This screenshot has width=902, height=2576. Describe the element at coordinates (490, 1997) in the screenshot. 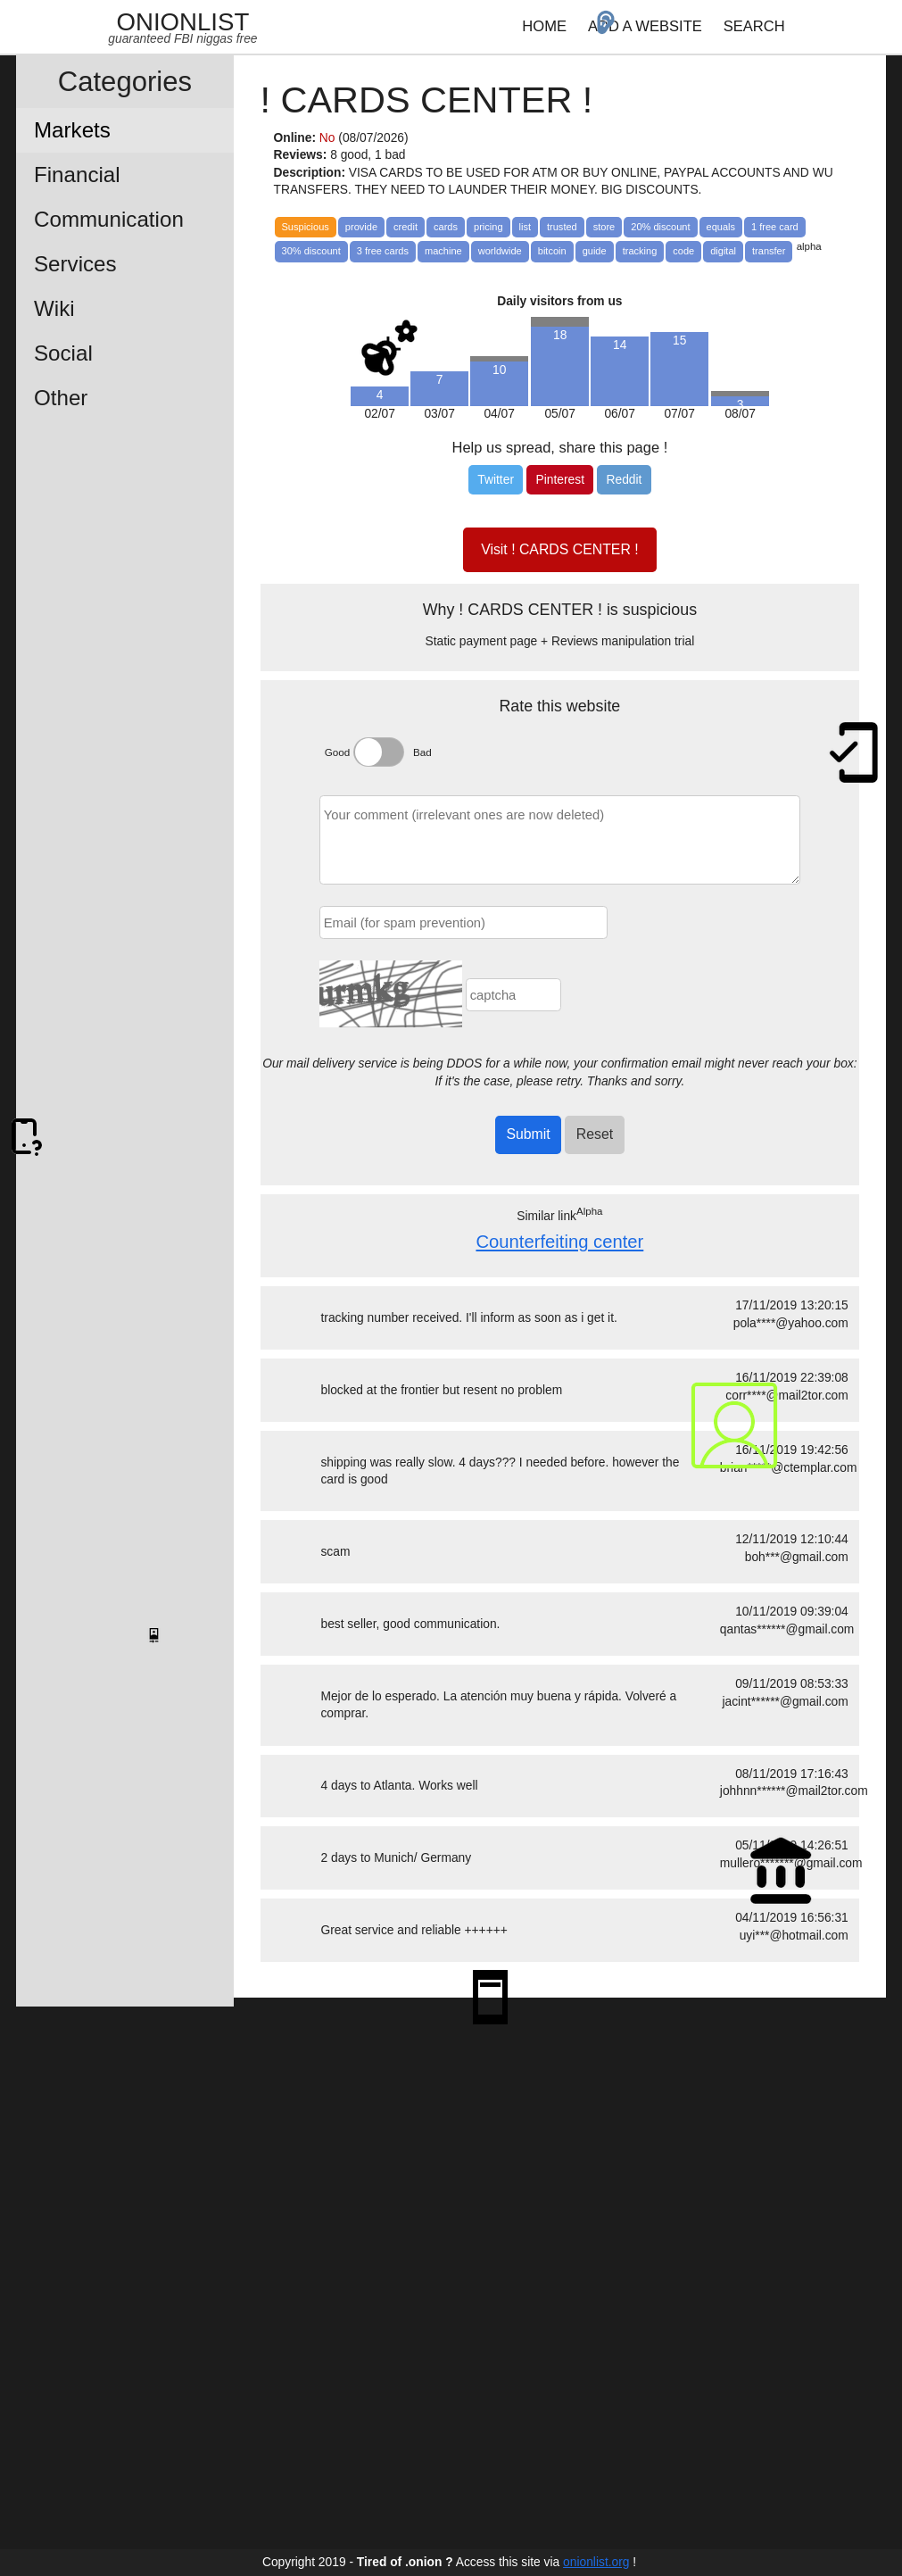

I see `manage mobile advertisement settings` at that location.